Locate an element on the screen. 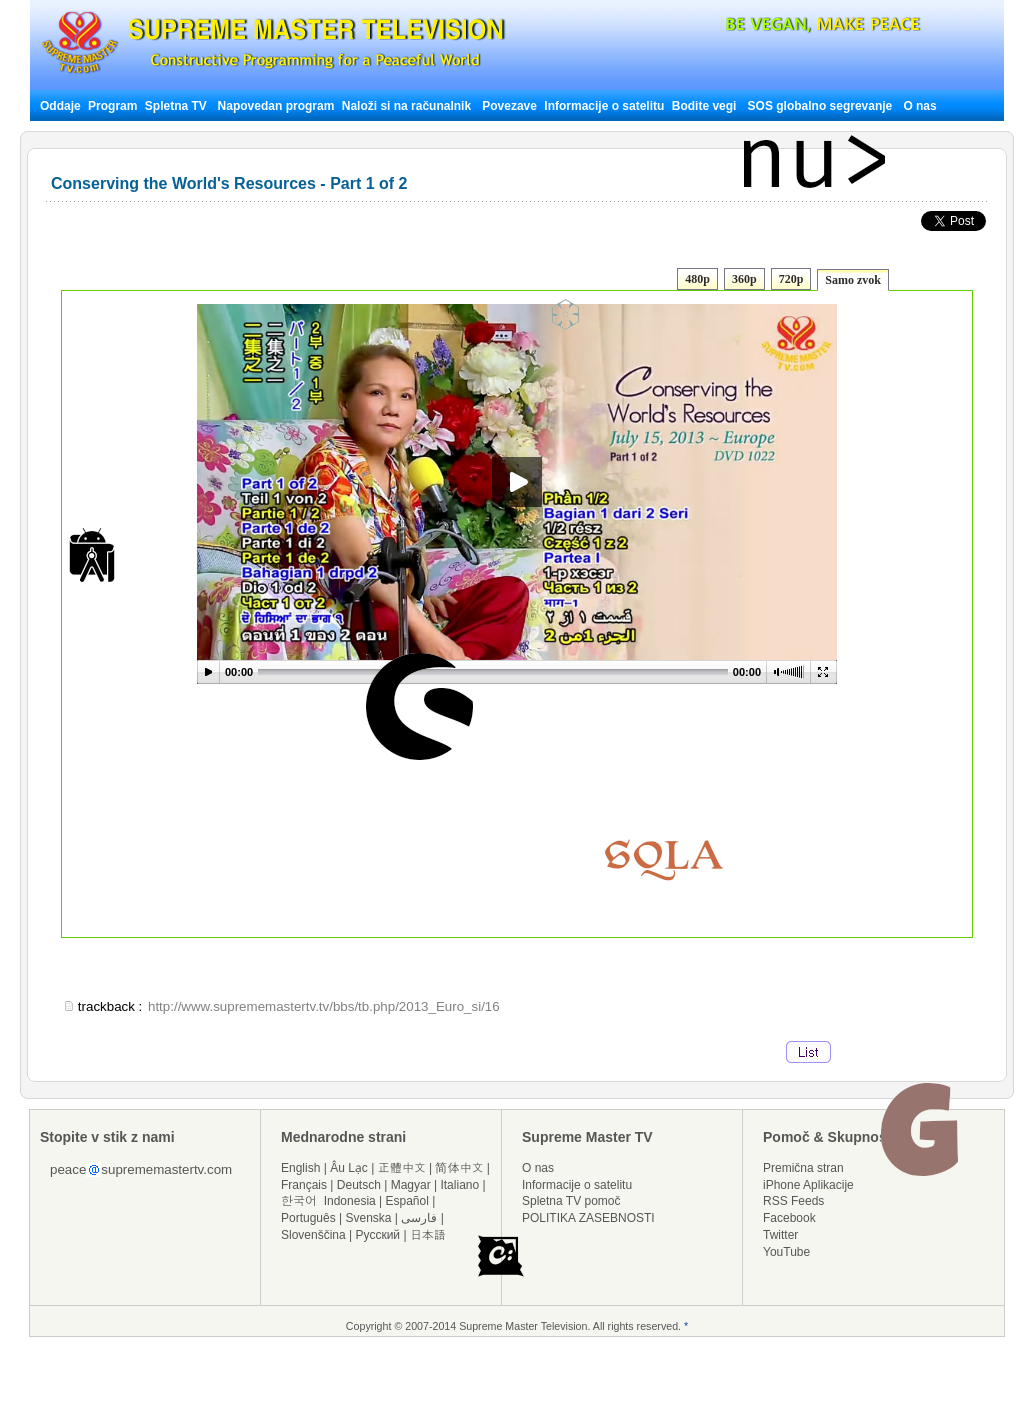 This screenshot has width=1024, height=1417. open the Grocy app is located at coordinates (919, 1129).